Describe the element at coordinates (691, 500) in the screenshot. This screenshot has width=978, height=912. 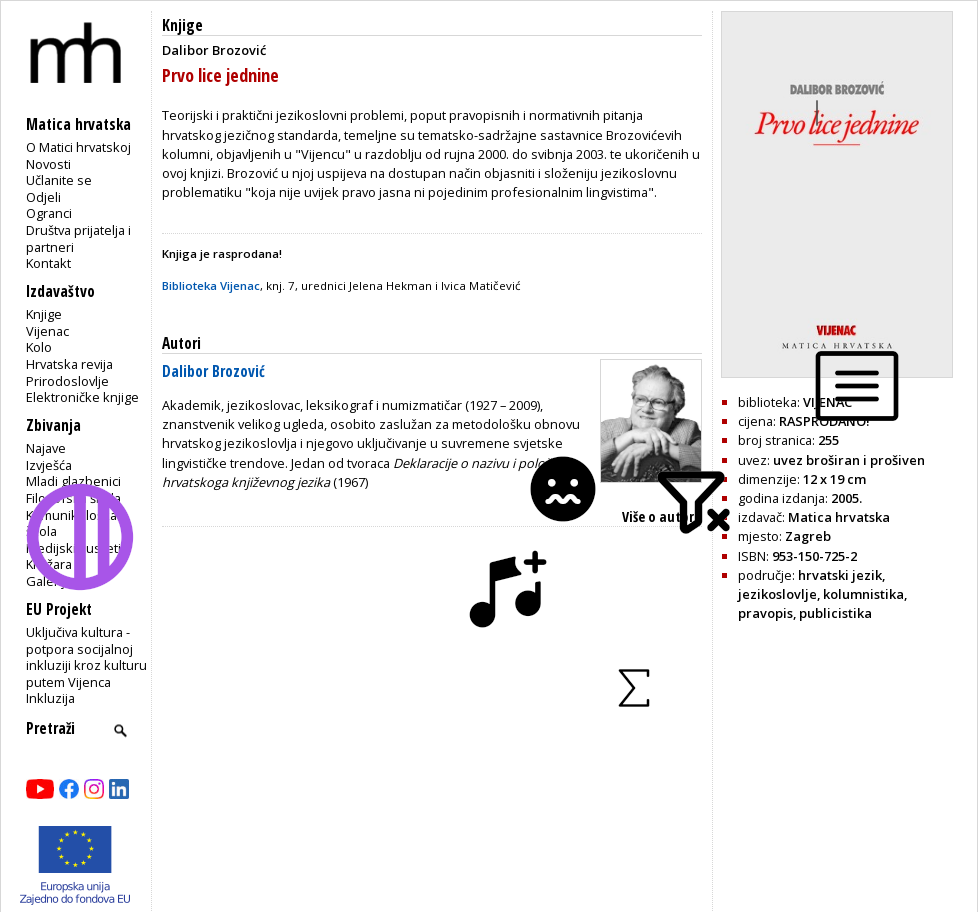
I see `clear all filters` at that location.